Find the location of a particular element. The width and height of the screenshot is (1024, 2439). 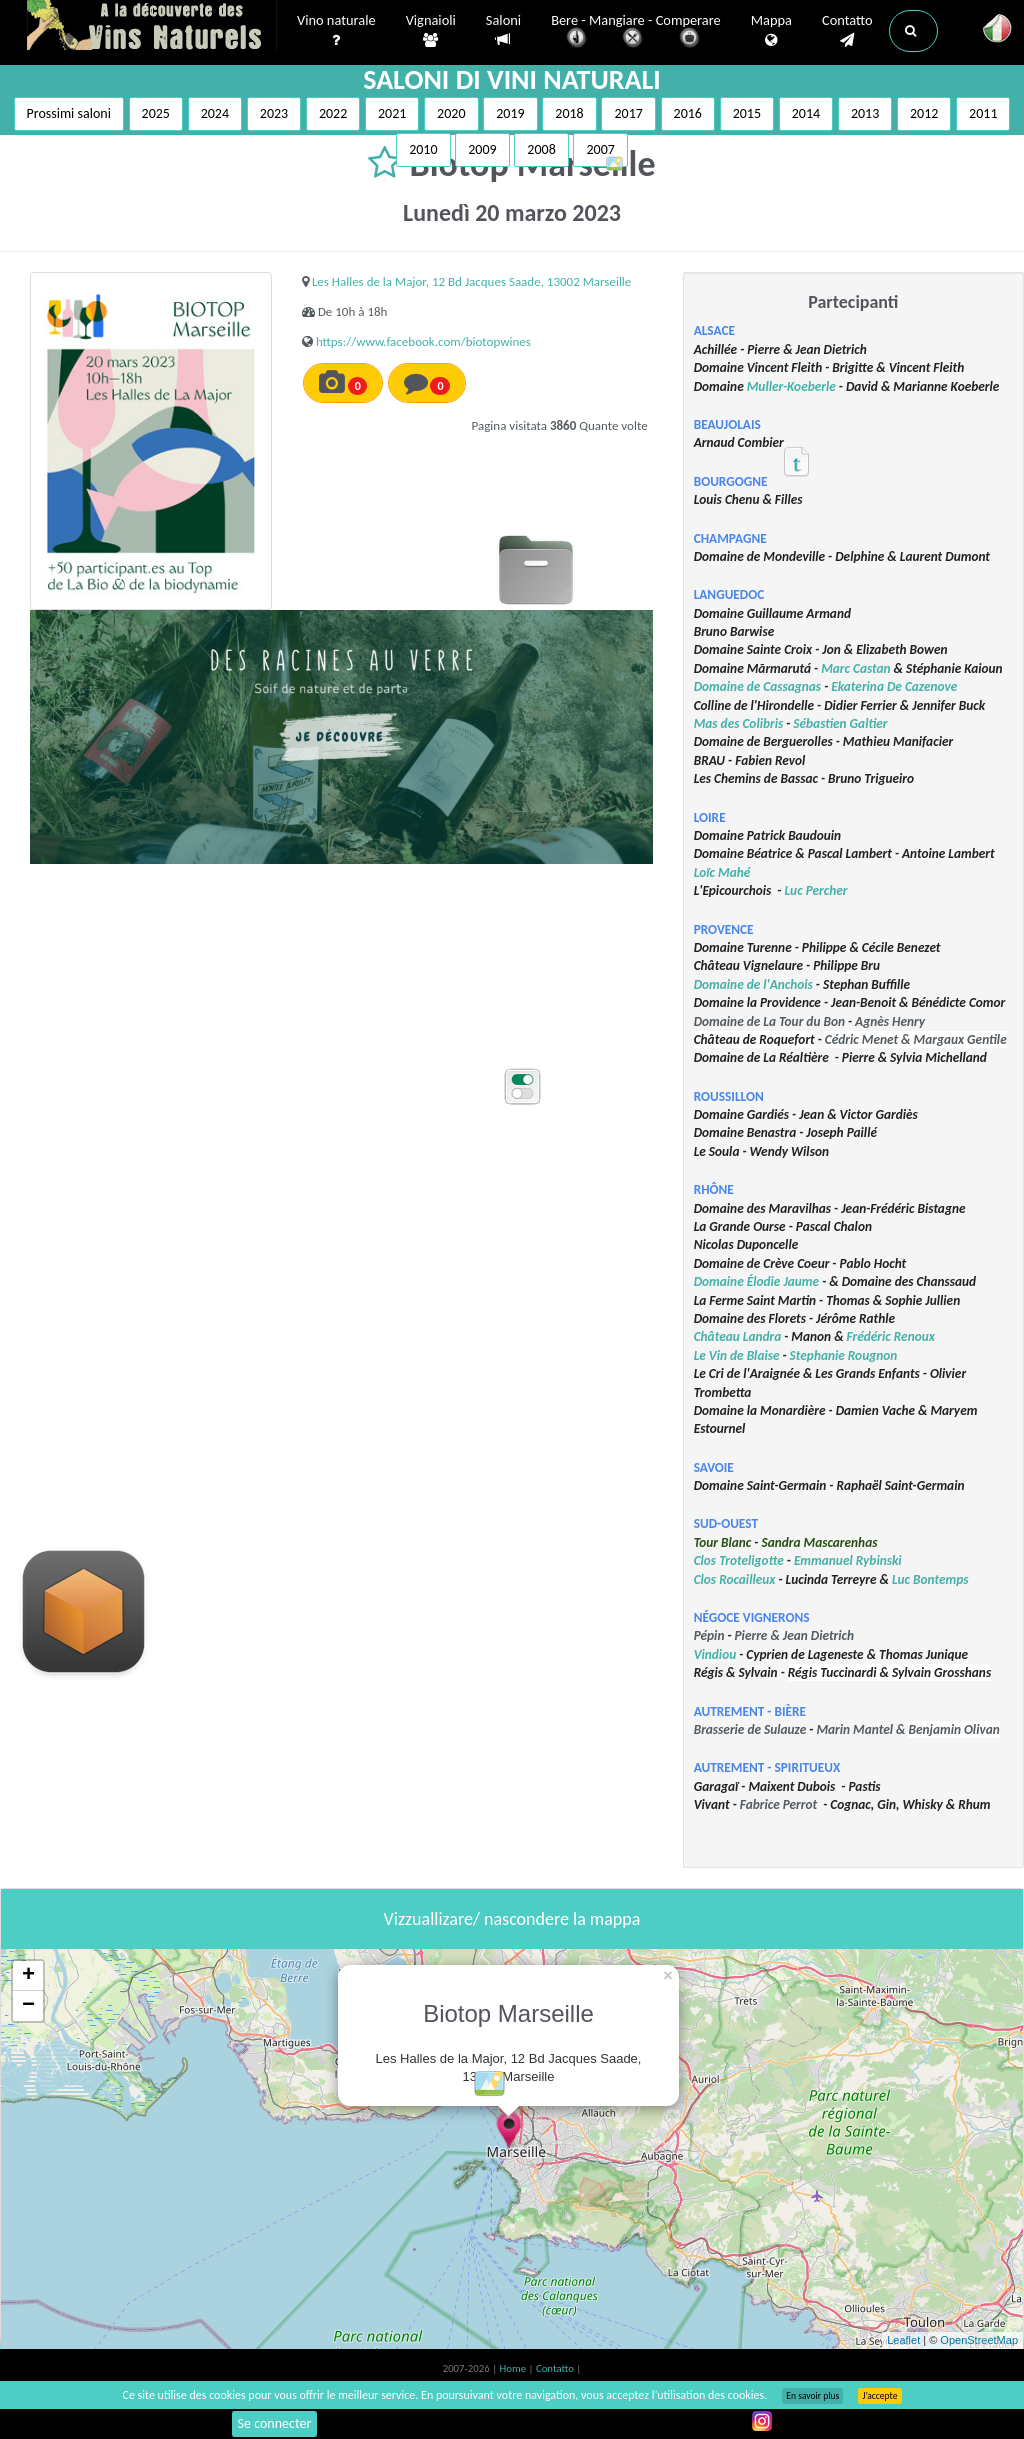

a typst document file is located at coordinates (796, 461).